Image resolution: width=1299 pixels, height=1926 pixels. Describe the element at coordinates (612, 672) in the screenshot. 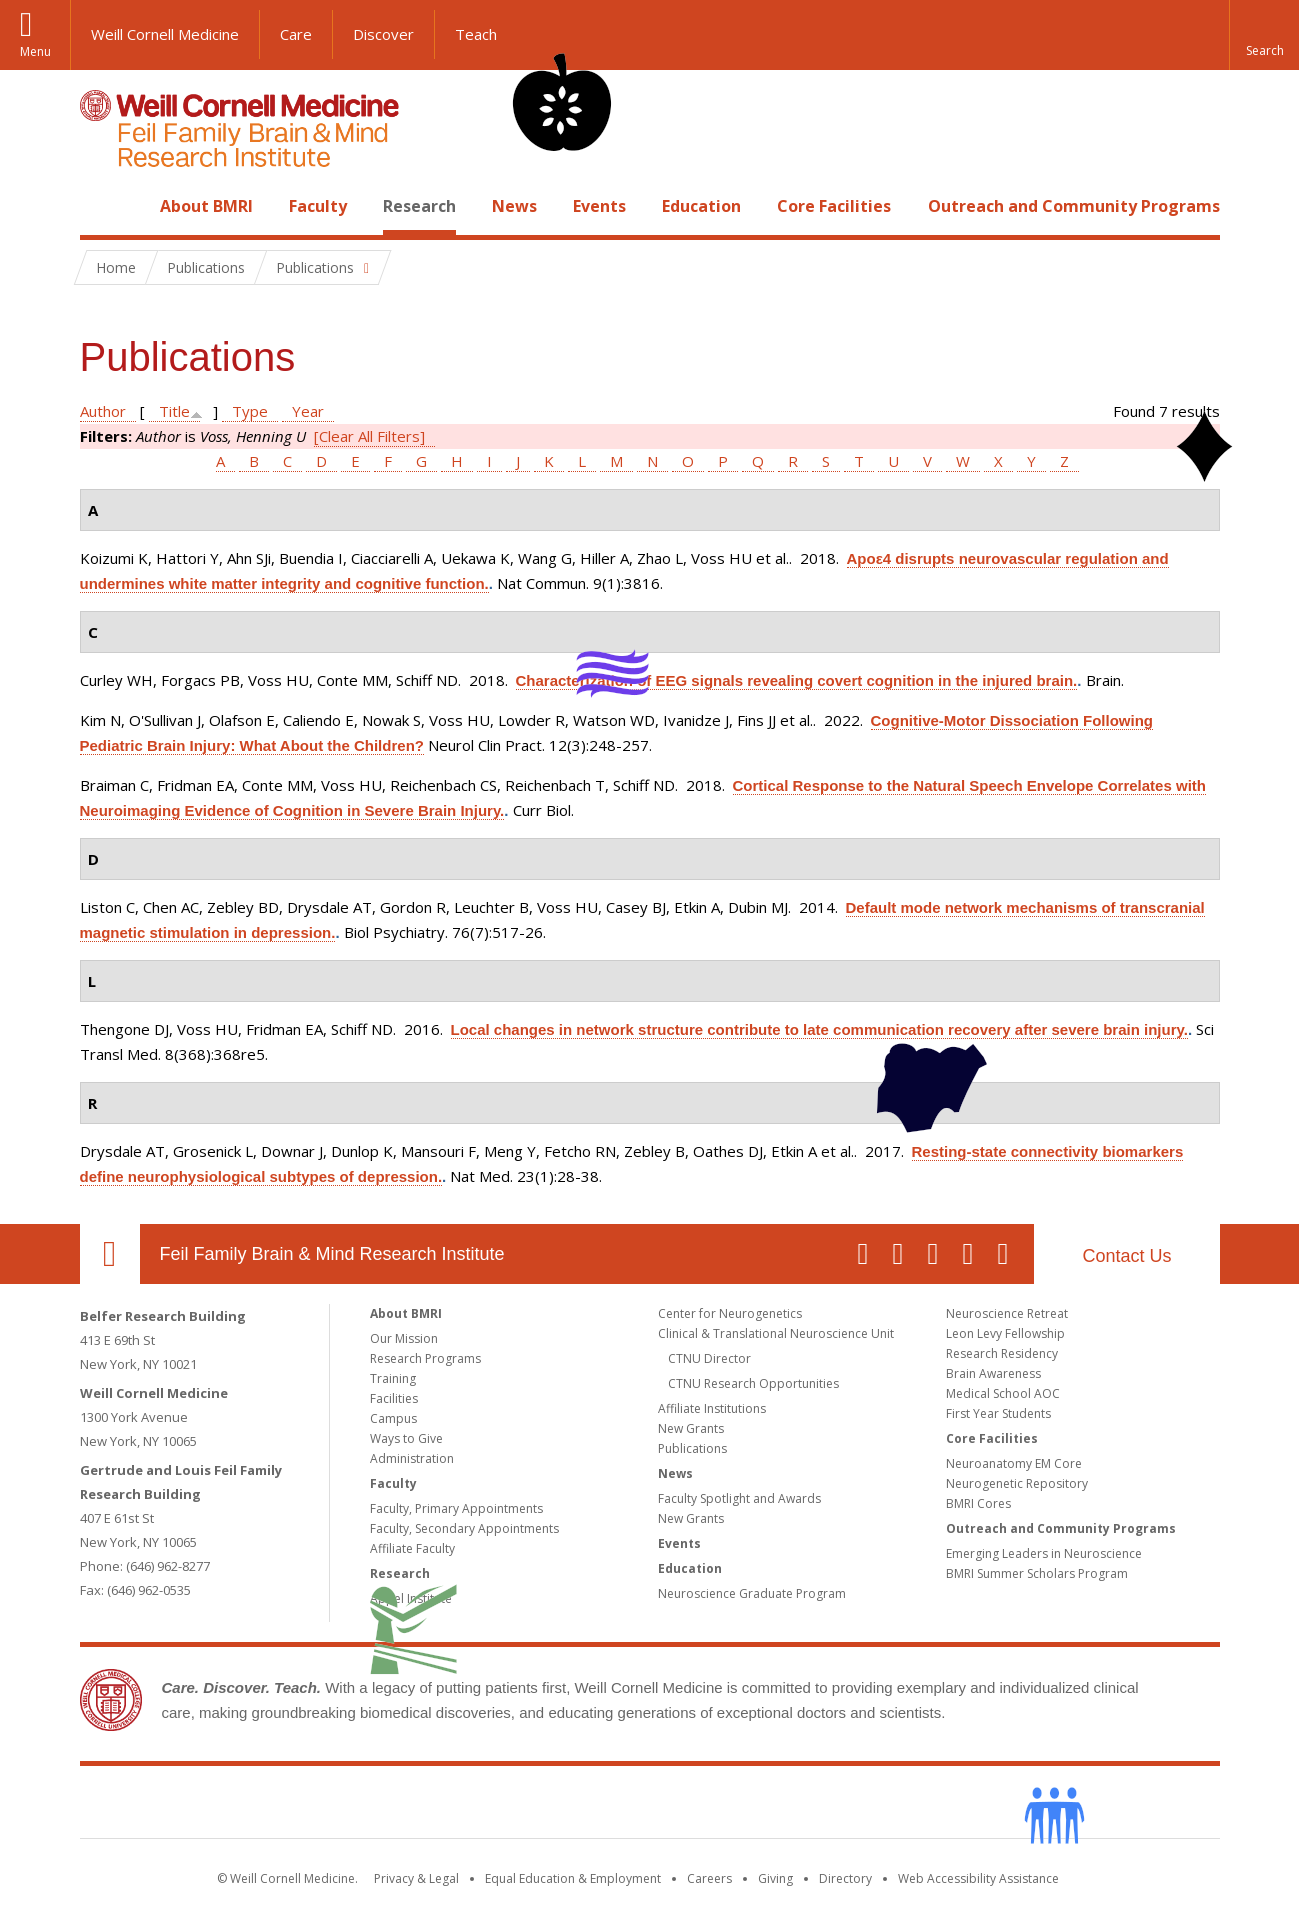

I see `indicates water or ocean-related content` at that location.